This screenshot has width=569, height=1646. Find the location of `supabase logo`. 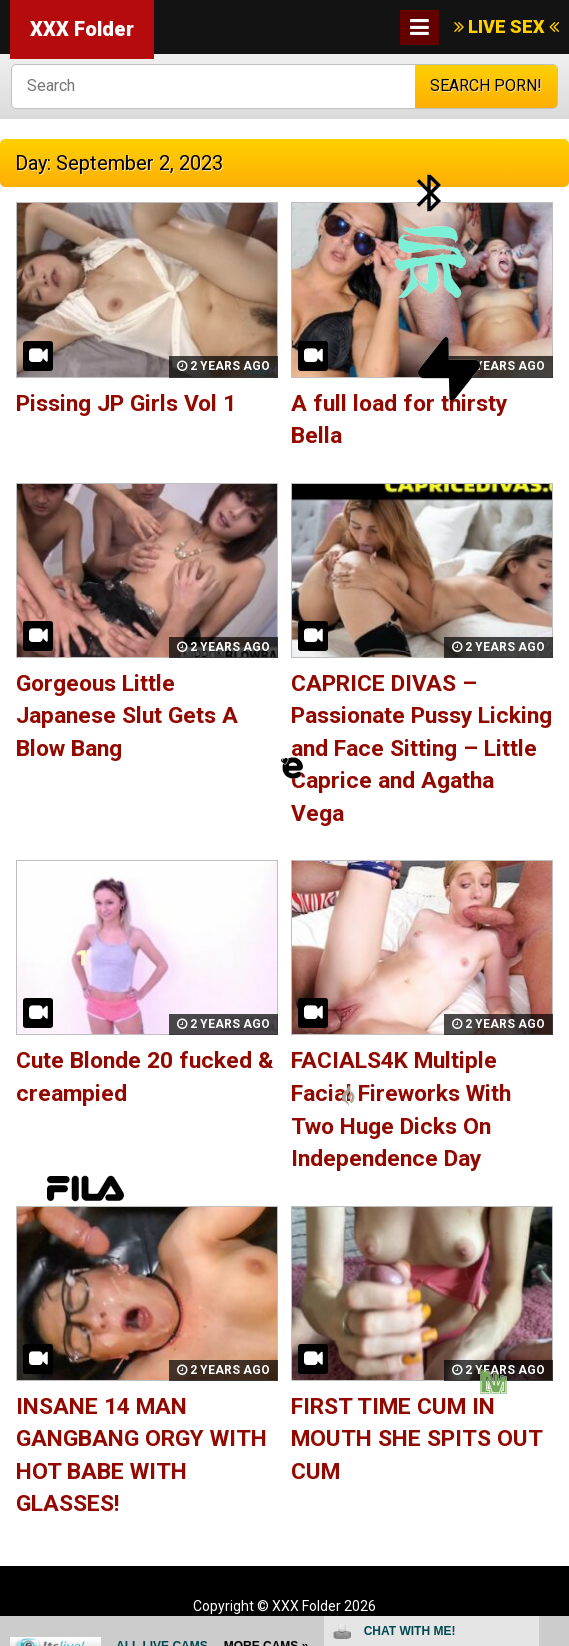

supabase logo is located at coordinates (449, 369).